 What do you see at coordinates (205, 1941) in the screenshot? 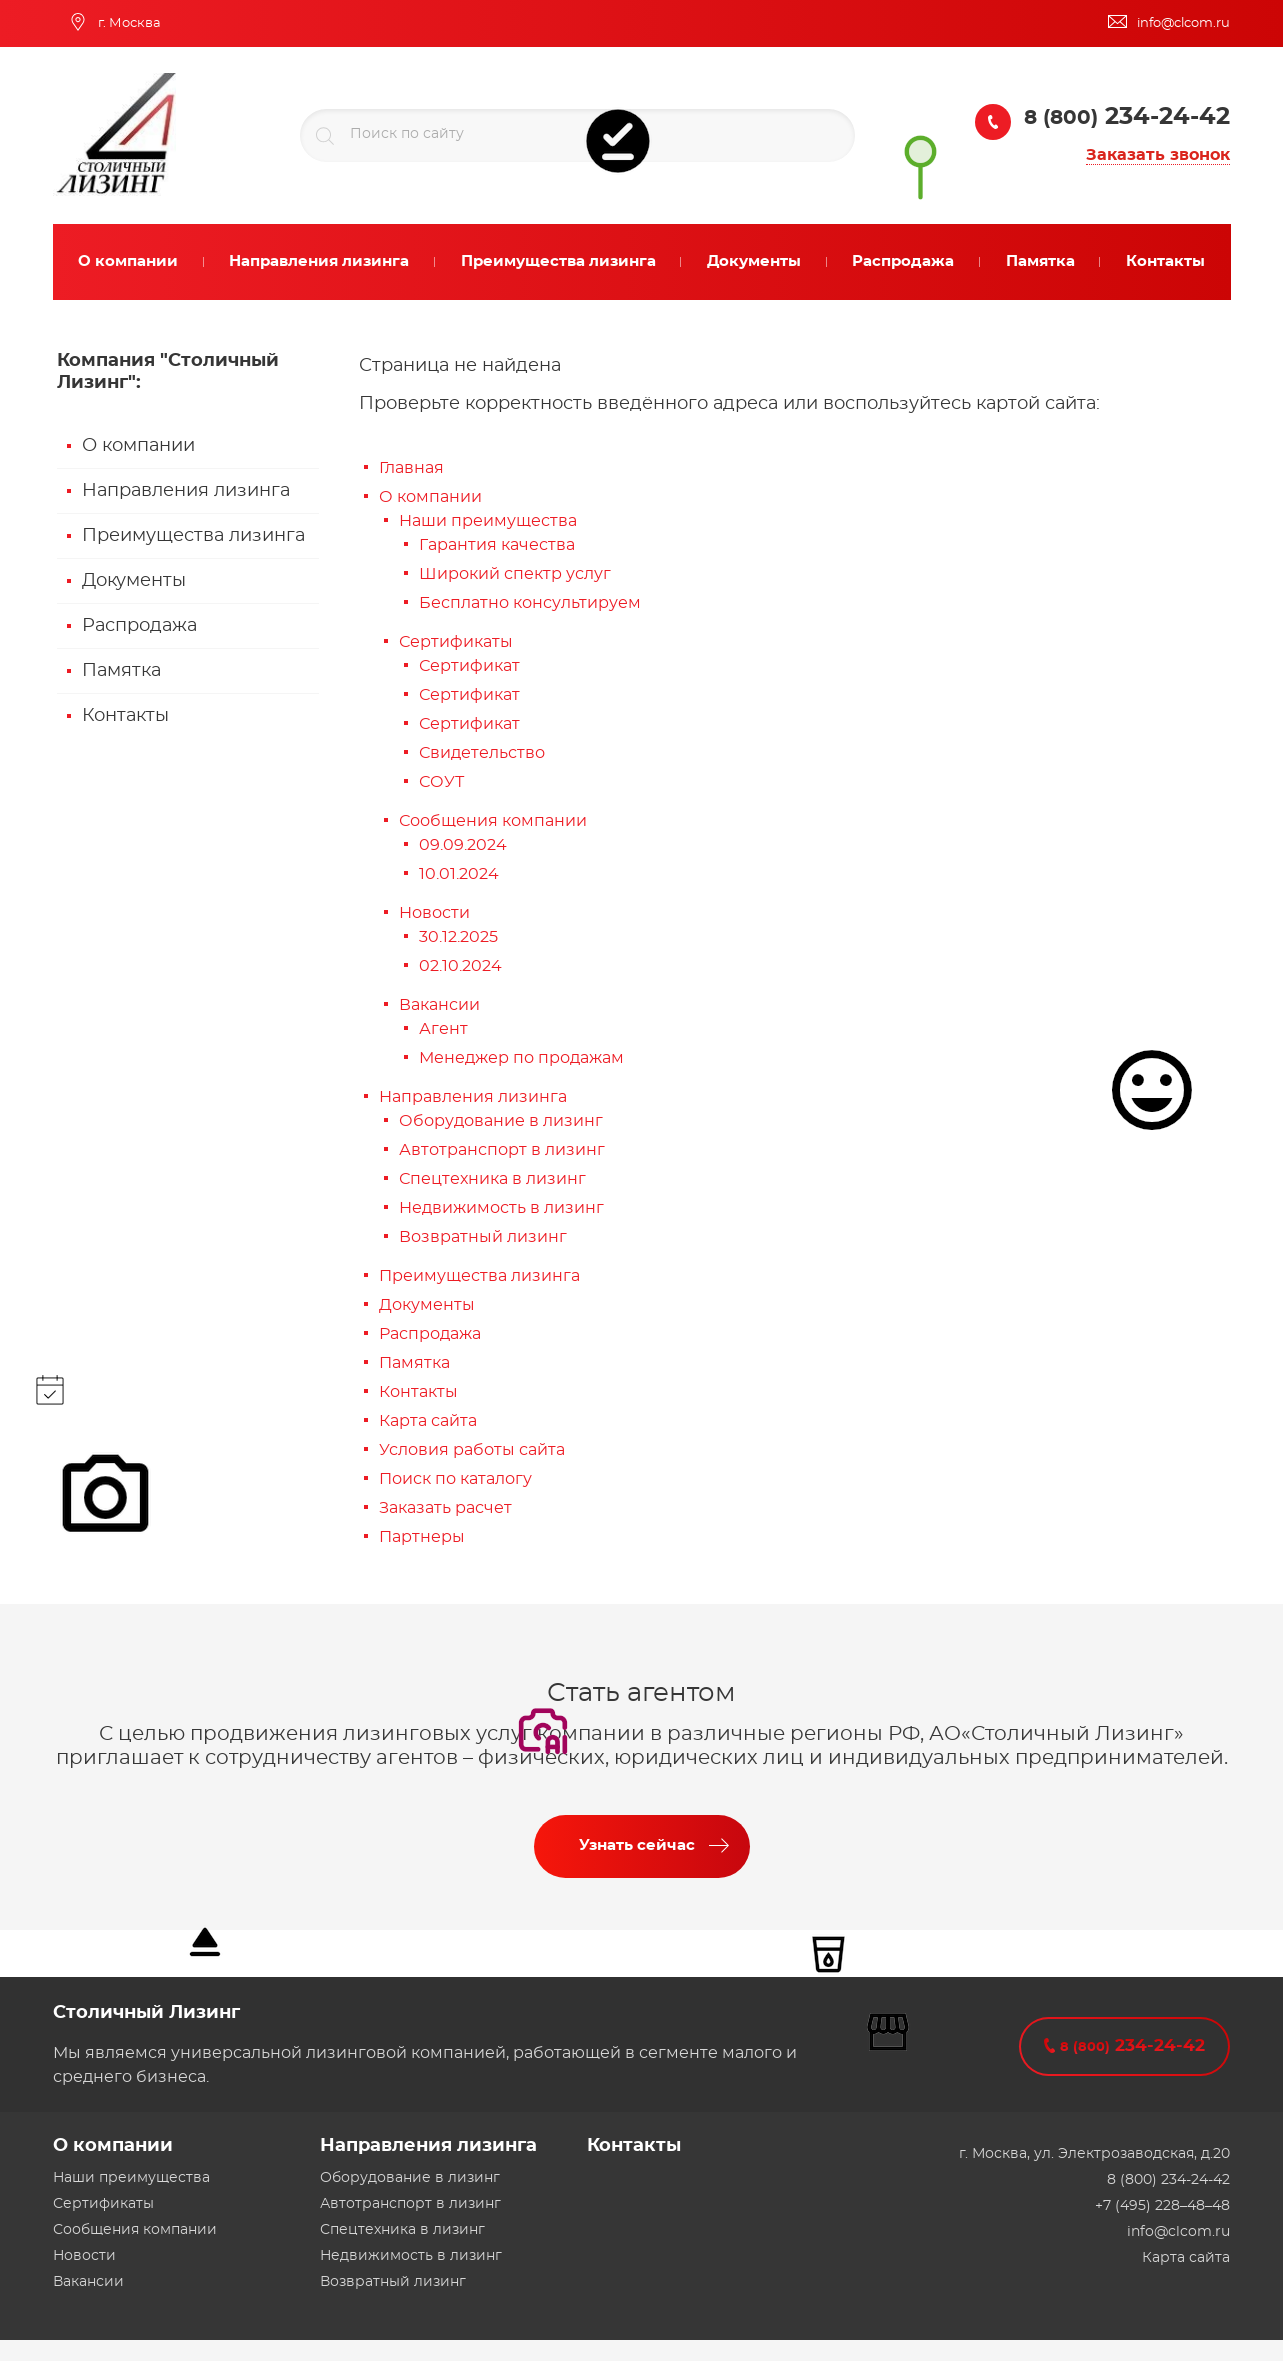
I see `eject media or disc` at bounding box center [205, 1941].